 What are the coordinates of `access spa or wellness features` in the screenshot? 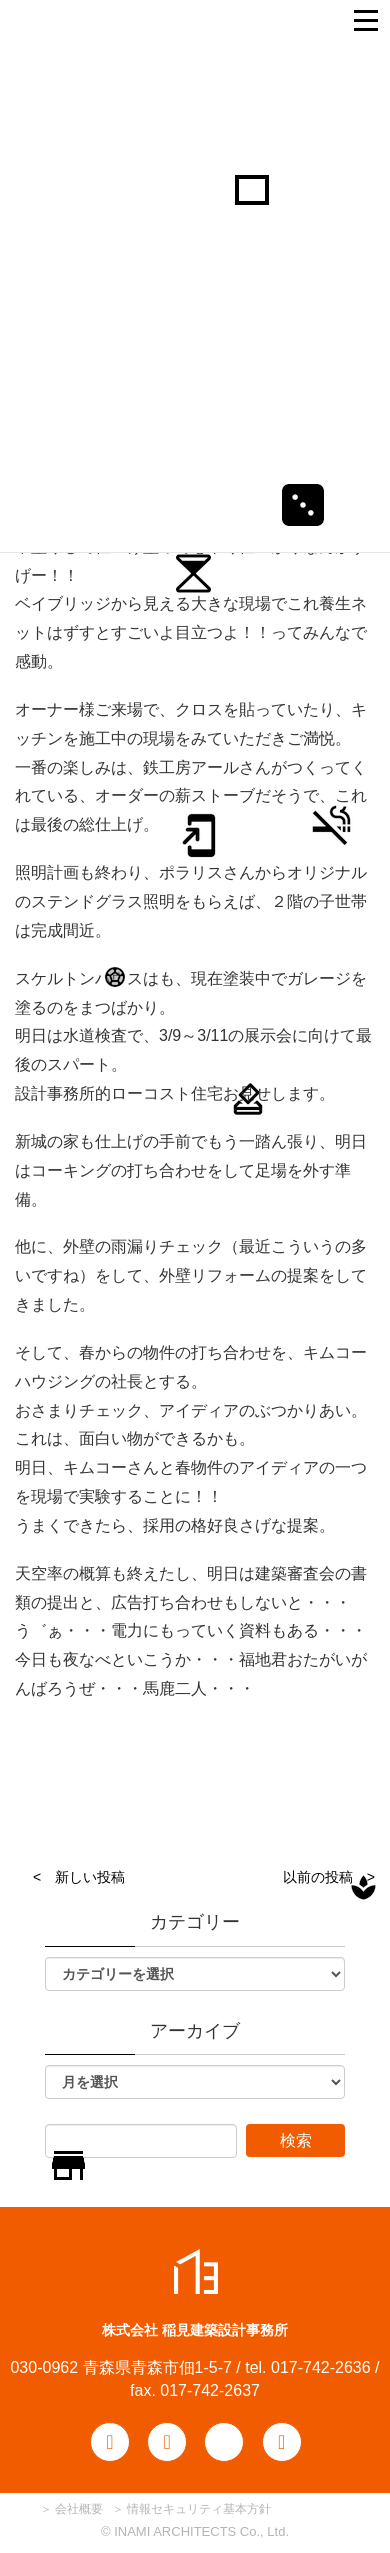 It's located at (363, 1887).